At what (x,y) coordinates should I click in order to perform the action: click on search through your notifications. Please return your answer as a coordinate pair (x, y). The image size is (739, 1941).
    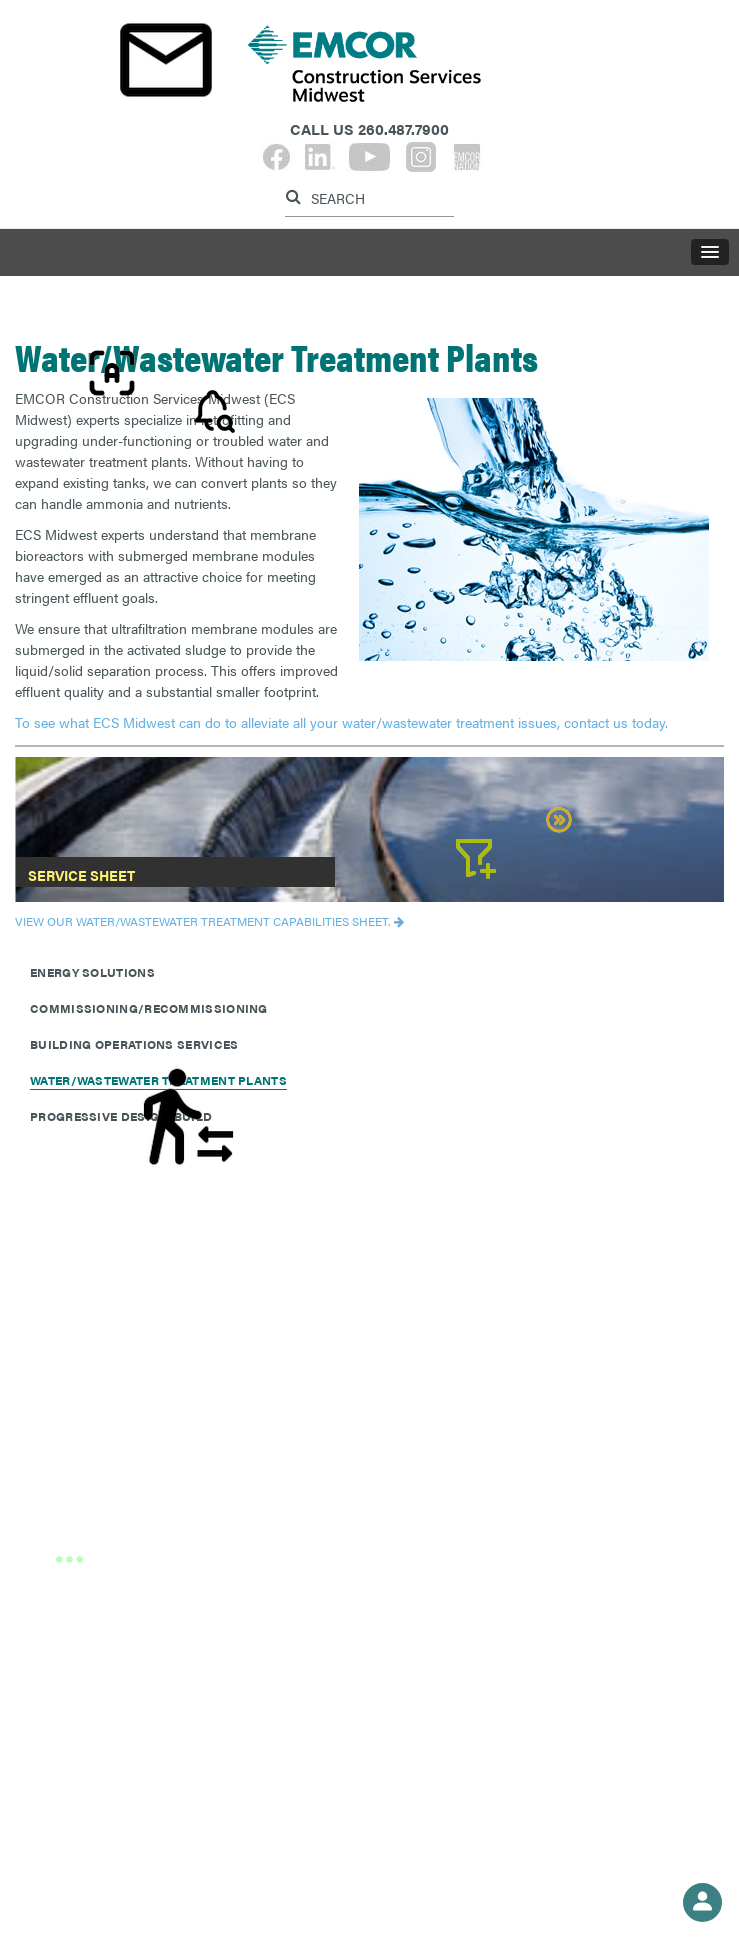
    Looking at the image, I should click on (212, 410).